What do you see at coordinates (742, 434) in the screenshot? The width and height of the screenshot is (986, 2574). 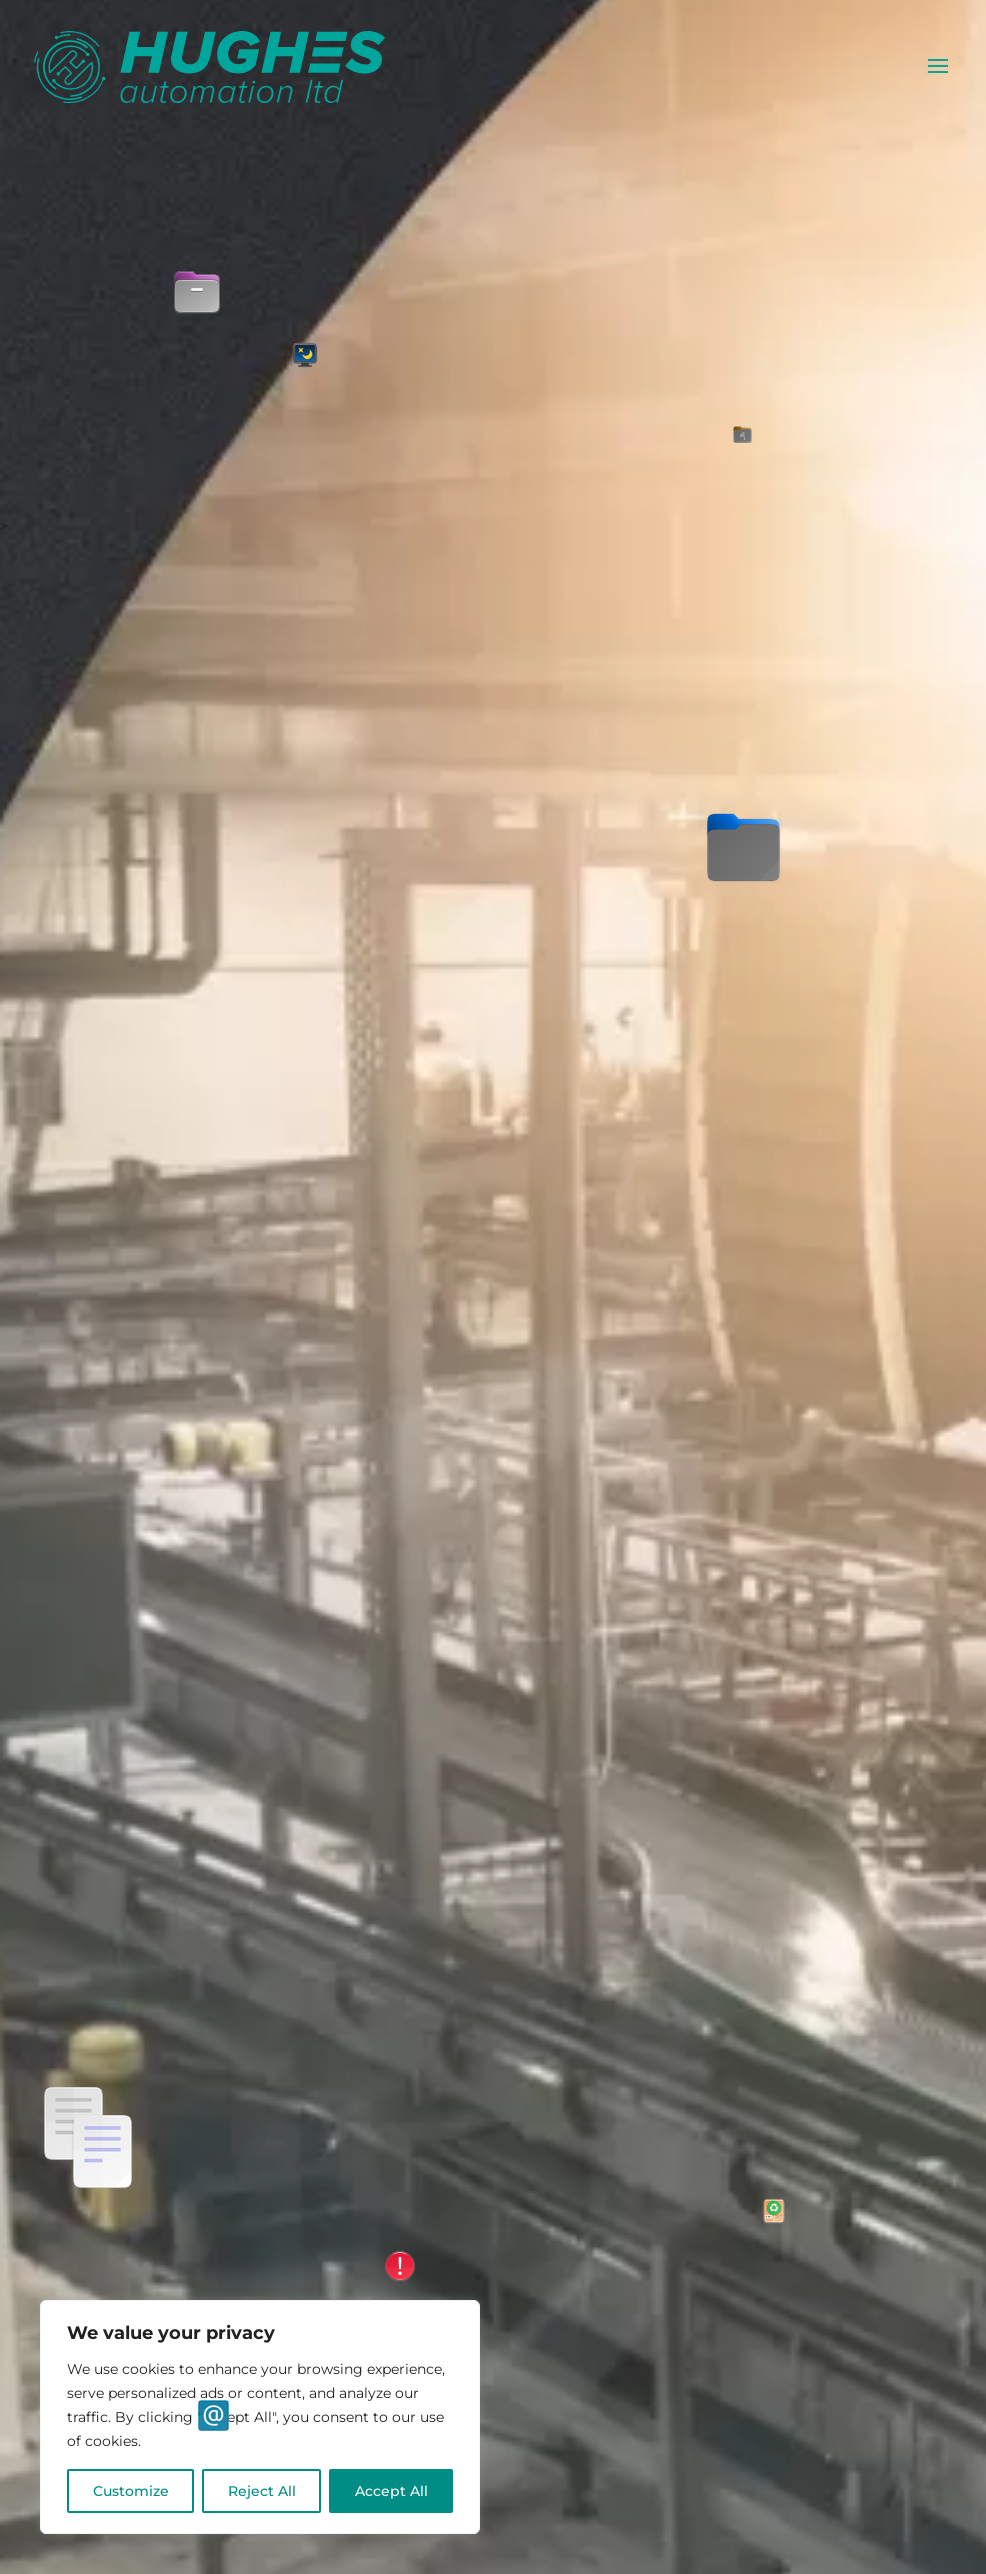 I see `open insync cloud sync folder` at bounding box center [742, 434].